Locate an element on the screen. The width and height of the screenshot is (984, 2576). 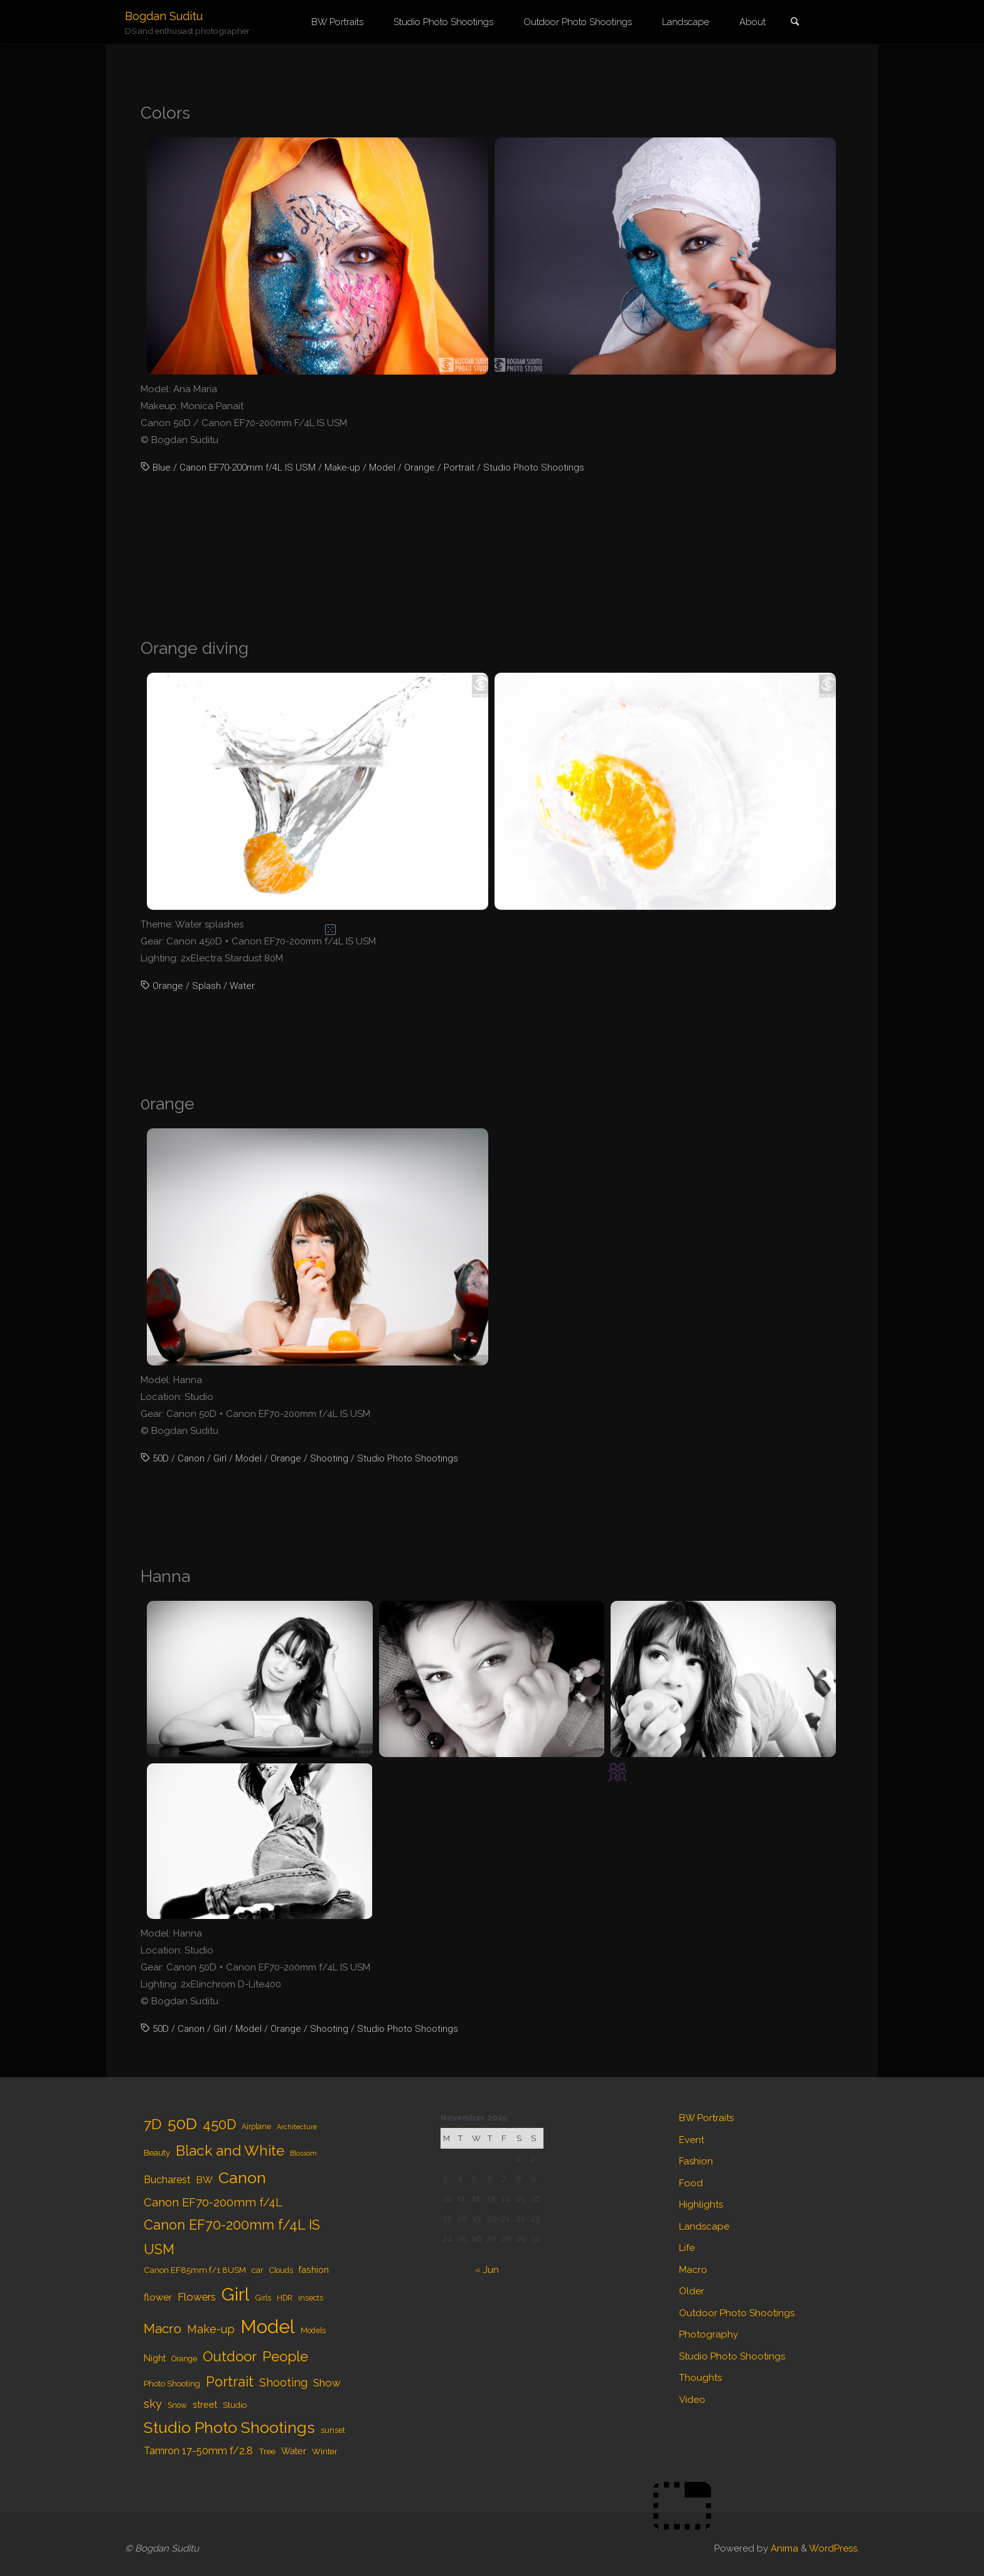
an inactive or unselected browser tab is located at coordinates (682, 2506).